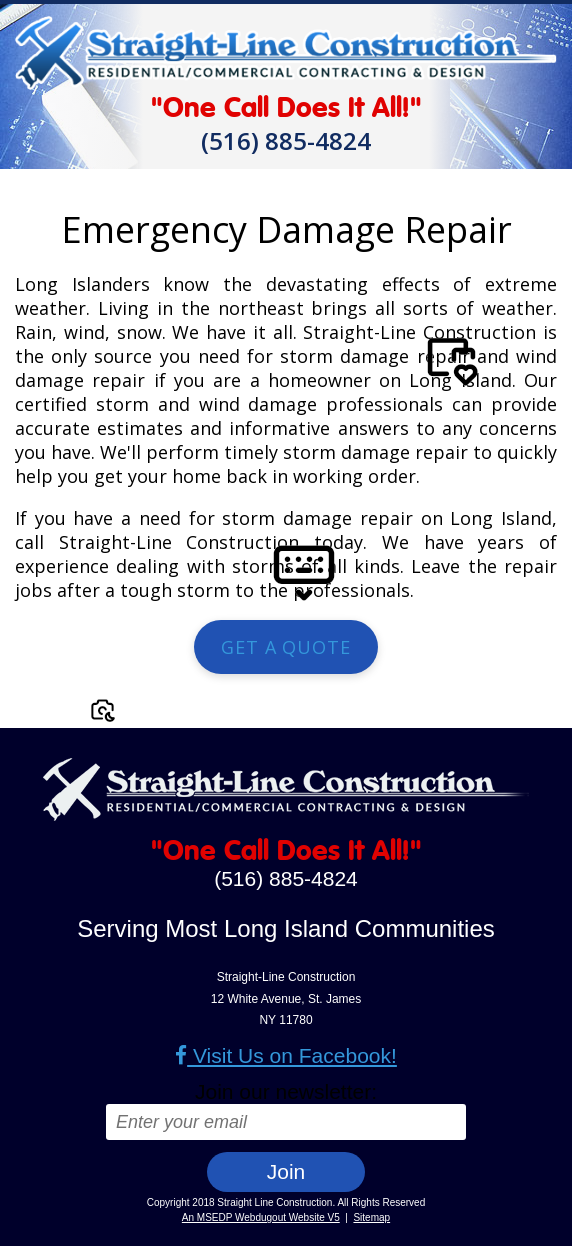  Describe the element at coordinates (451, 359) in the screenshot. I see `favorite or like a connected device` at that location.